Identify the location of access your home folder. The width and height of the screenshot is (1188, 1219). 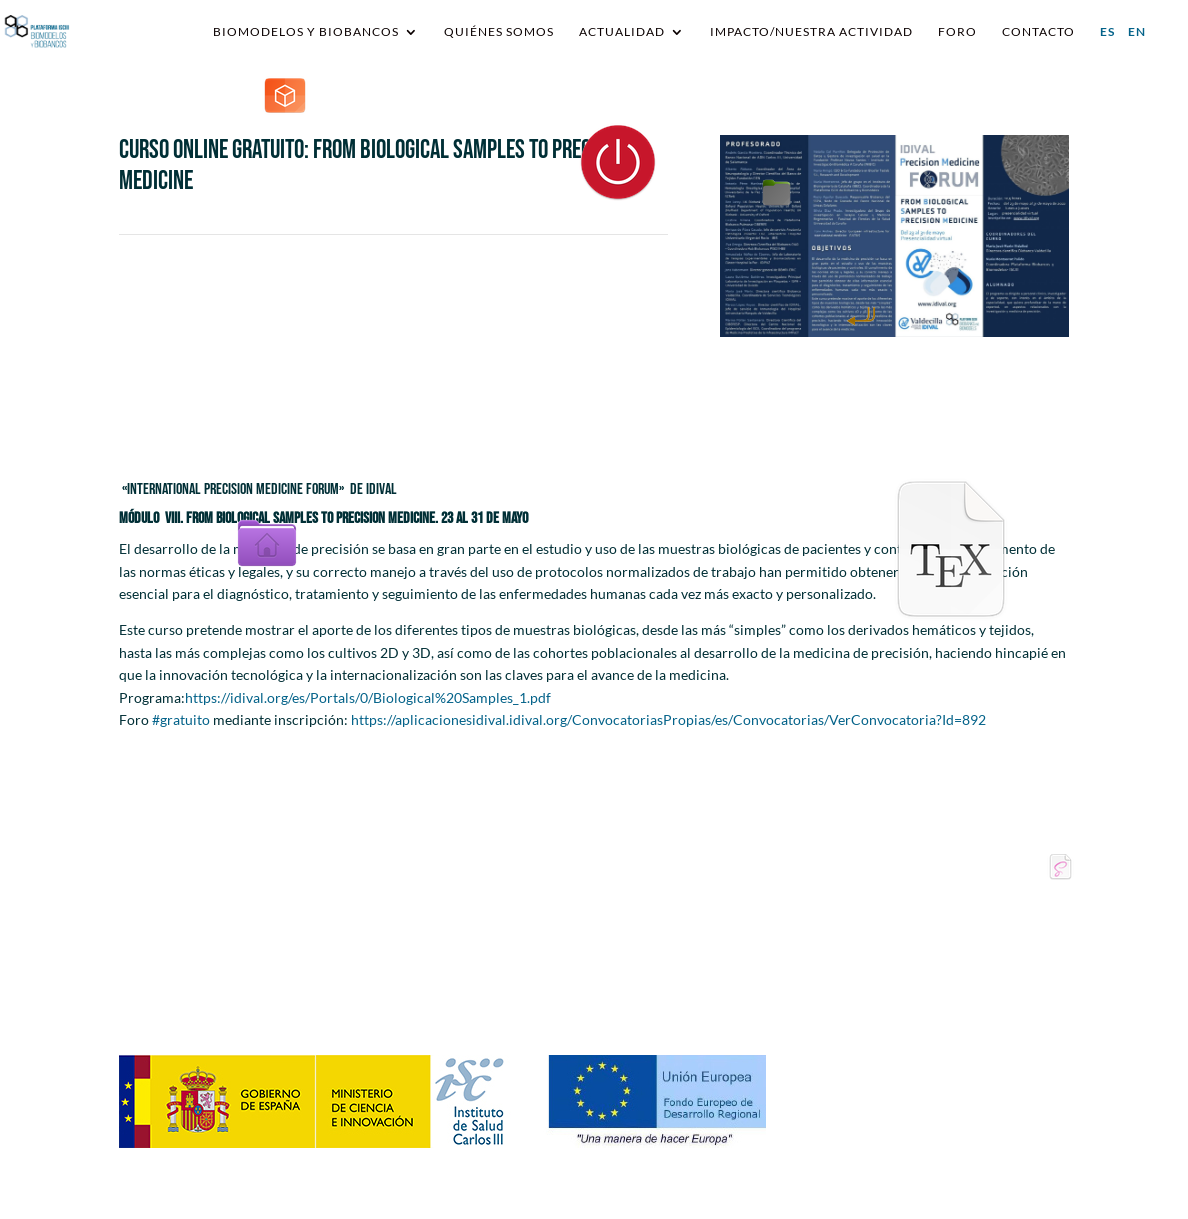
(267, 543).